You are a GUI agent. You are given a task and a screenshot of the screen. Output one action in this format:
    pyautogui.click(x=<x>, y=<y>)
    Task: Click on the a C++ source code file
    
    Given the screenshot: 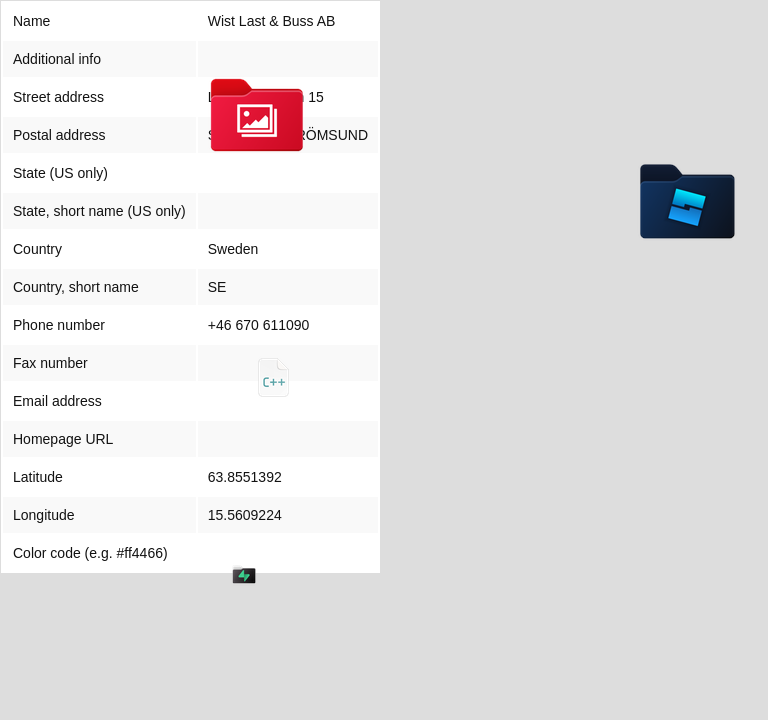 What is the action you would take?
    pyautogui.click(x=273, y=377)
    